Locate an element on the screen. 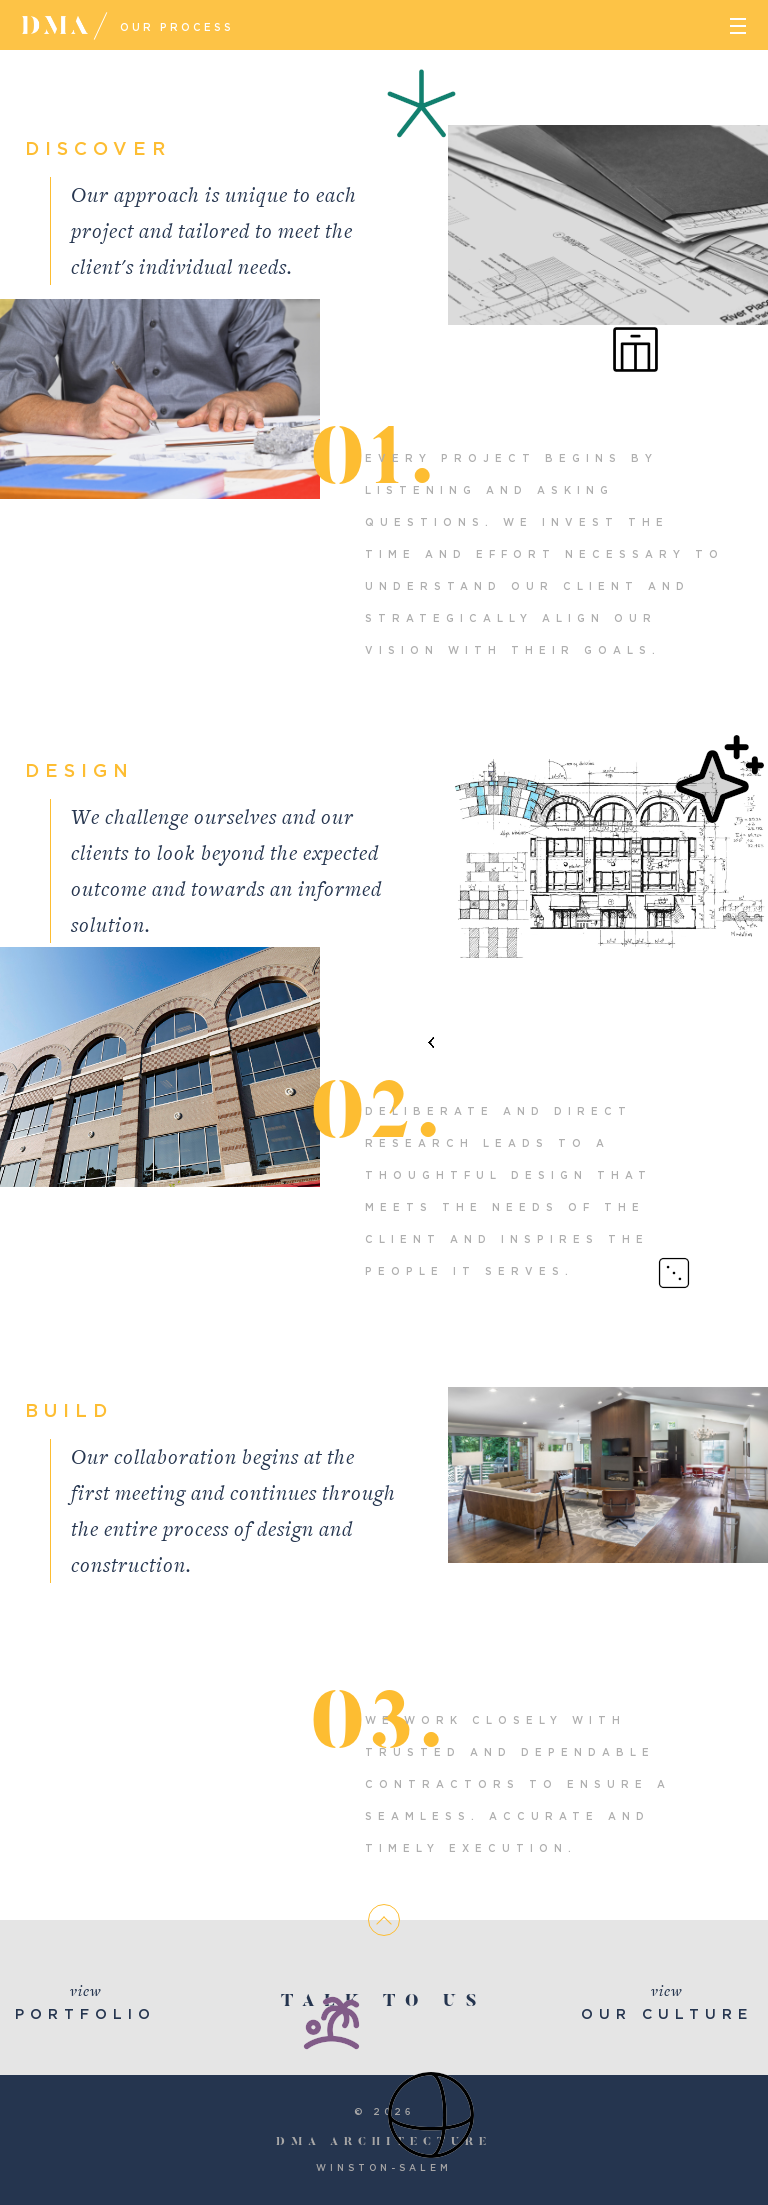 The width and height of the screenshot is (768, 2205). access globe or world view is located at coordinates (431, 2115).